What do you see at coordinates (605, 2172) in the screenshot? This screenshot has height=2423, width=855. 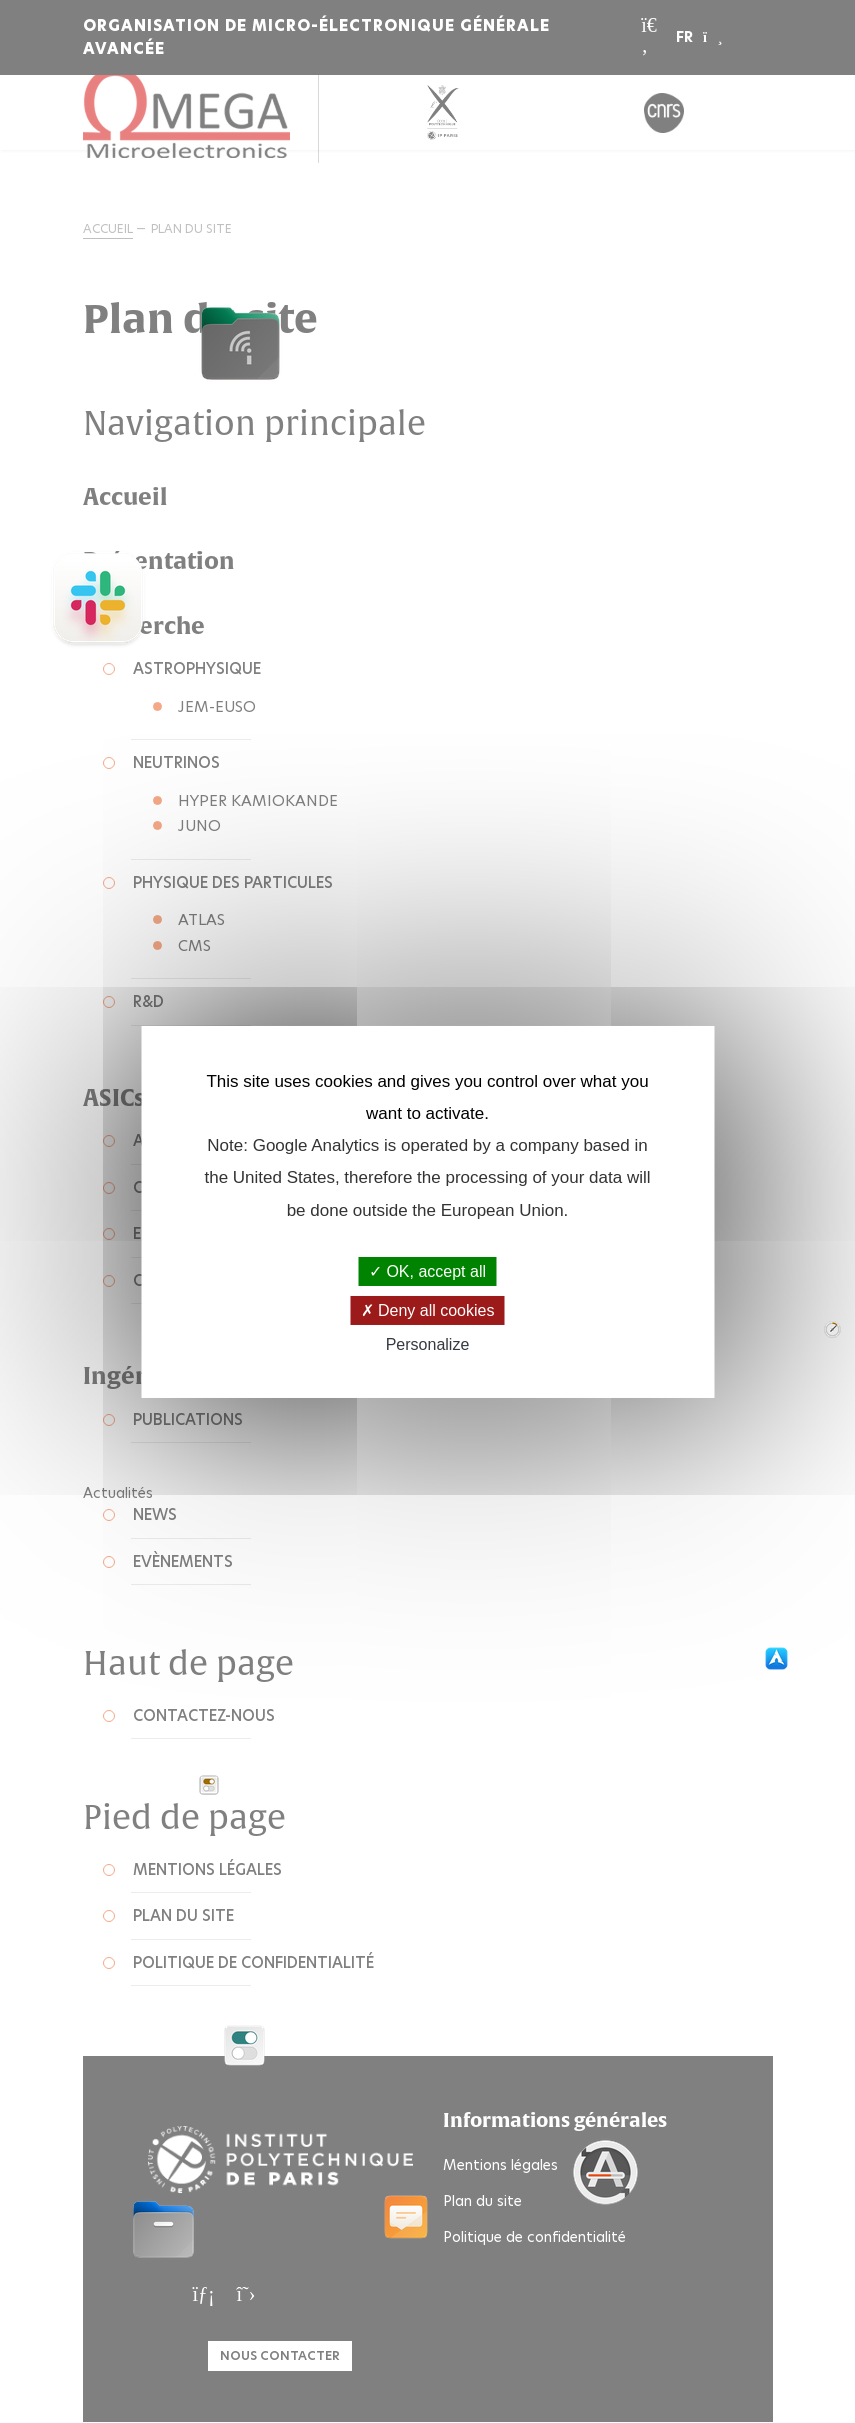 I see `open the software updater application` at bounding box center [605, 2172].